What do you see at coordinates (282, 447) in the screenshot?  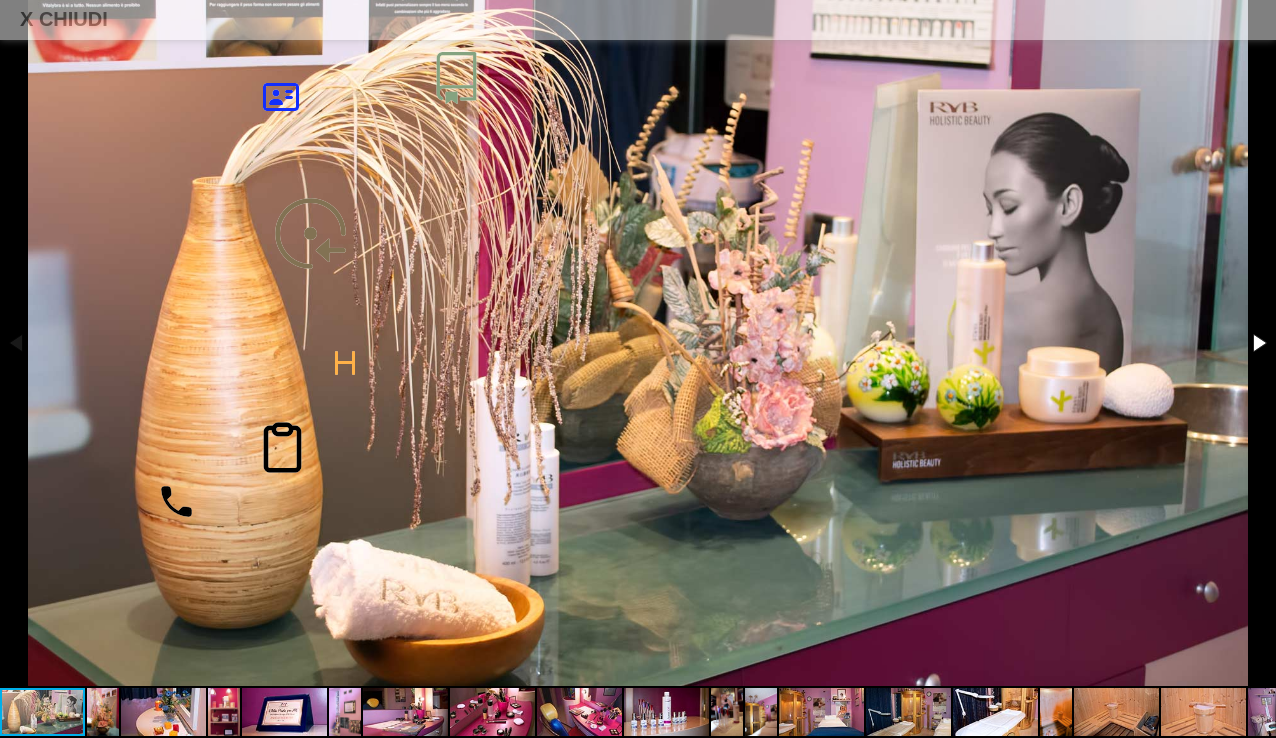 I see `copy to clipboard` at bounding box center [282, 447].